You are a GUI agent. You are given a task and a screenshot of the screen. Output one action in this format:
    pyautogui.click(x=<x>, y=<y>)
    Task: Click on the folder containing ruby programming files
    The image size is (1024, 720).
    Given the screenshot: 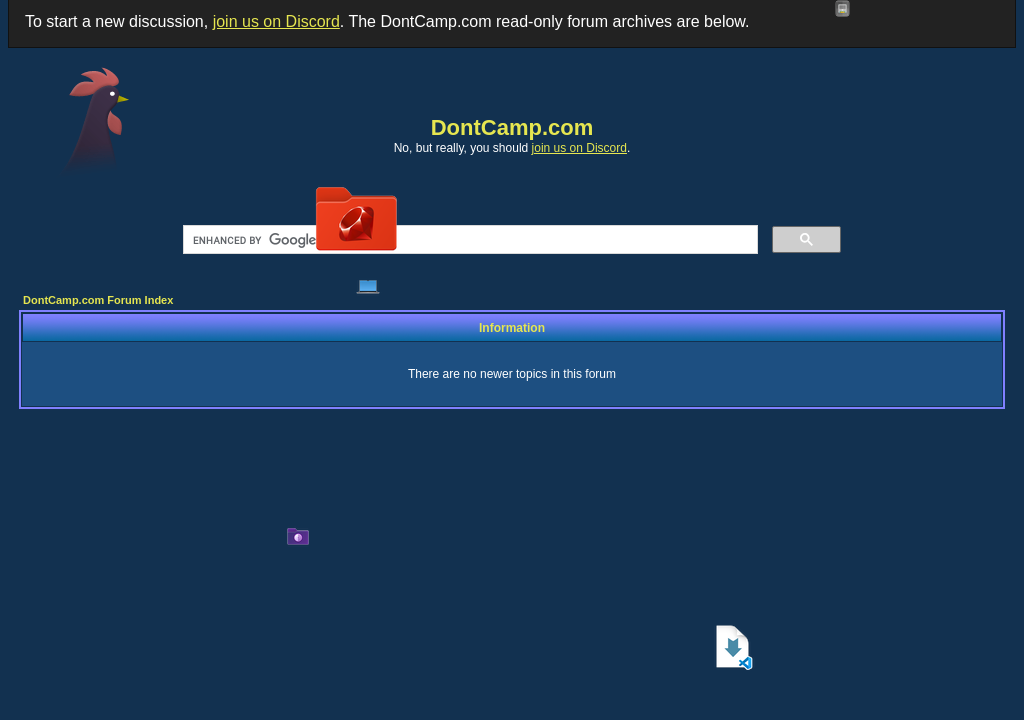 What is the action you would take?
    pyautogui.click(x=356, y=221)
    